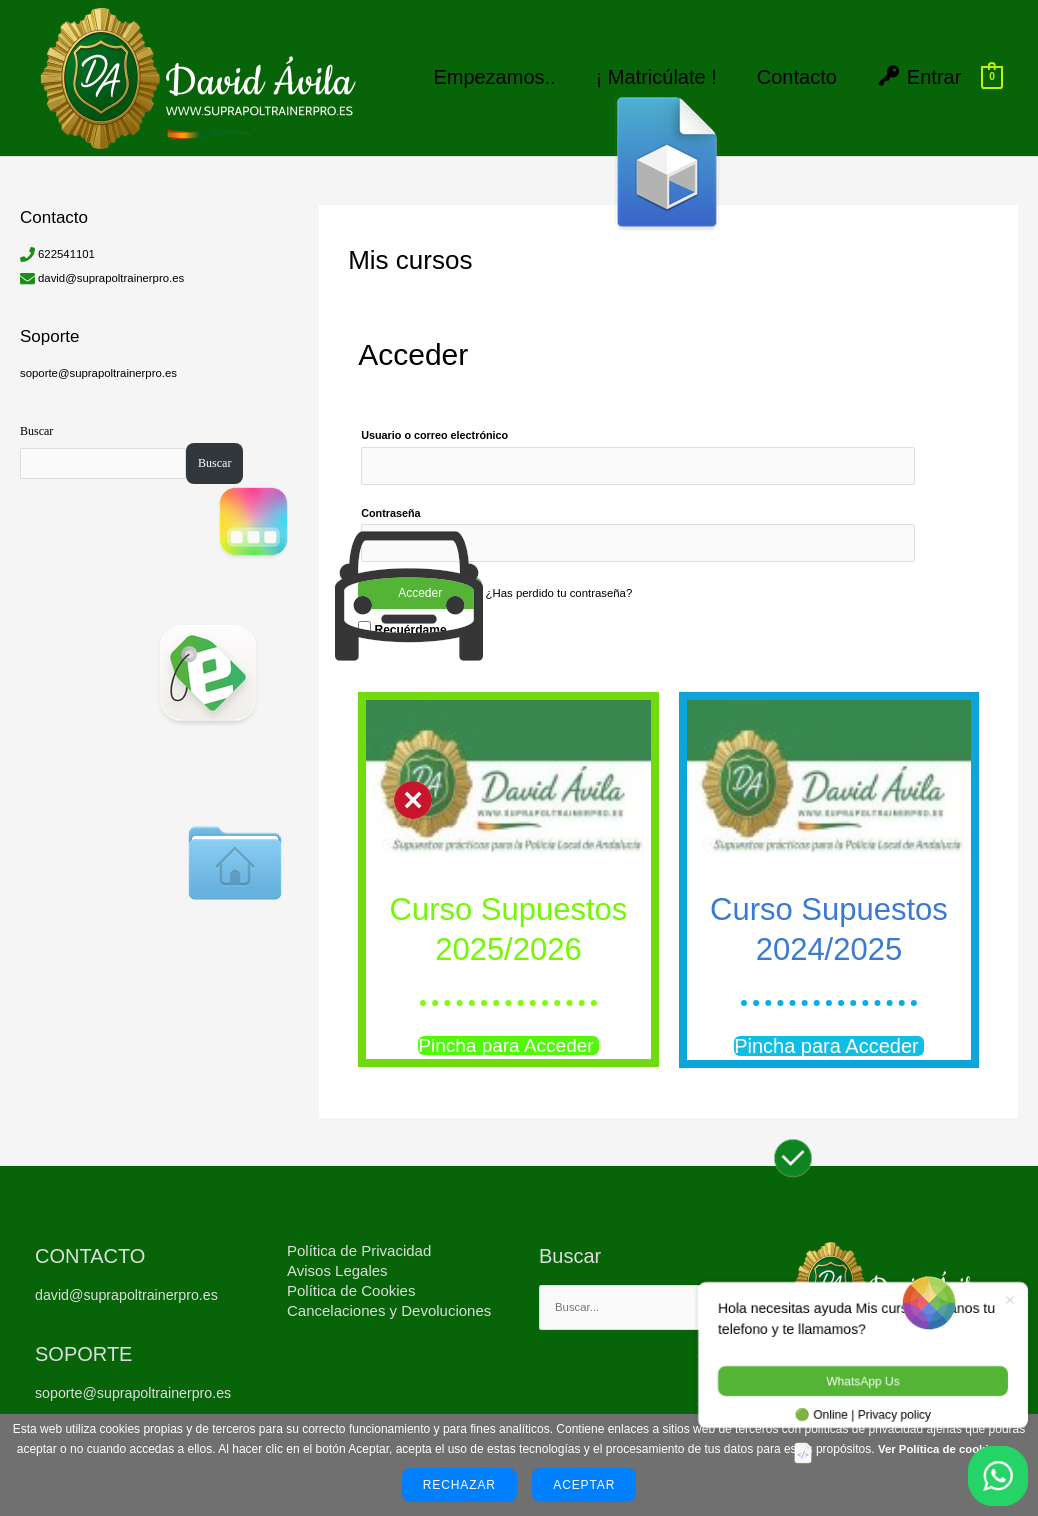 The height and width of the screenshot is (1516, 1038). I want to click on an HTML document or webpage file, so click(803, 1453).